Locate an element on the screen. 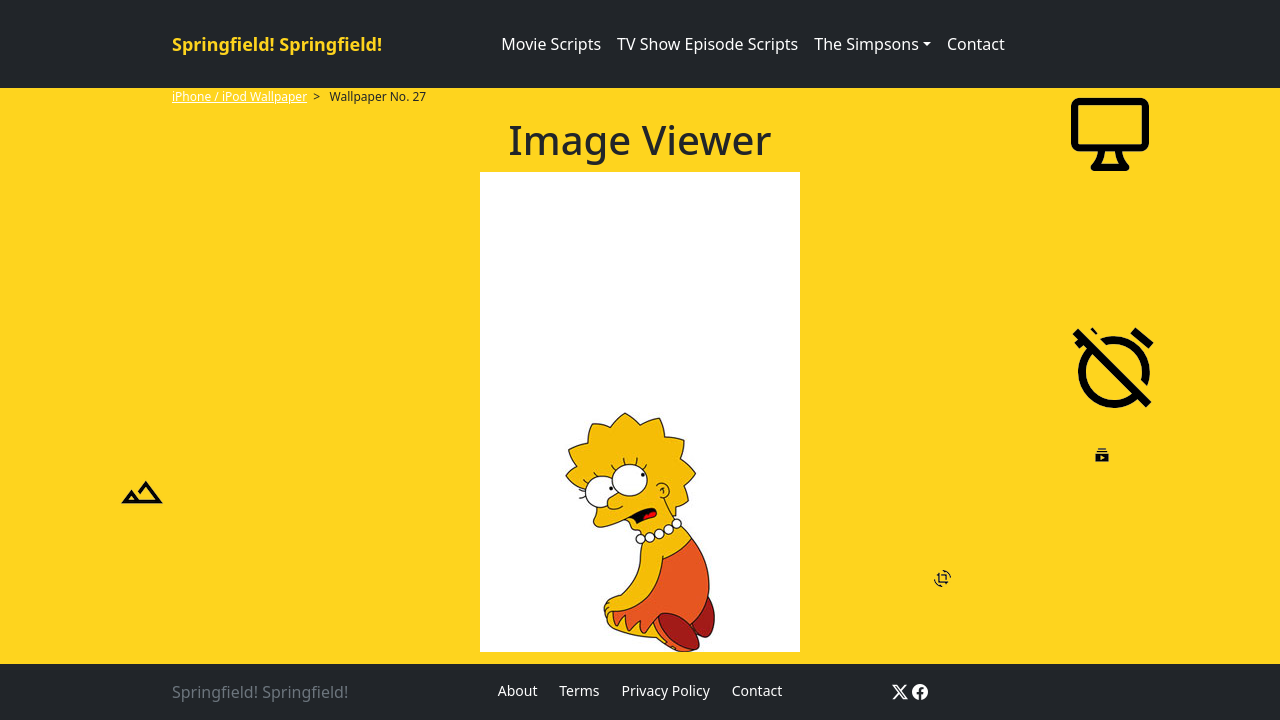 Image resolution: width=1280 pixels, height=720 pixels. disable or turn off alarm is located at coordinates (1114, 368).